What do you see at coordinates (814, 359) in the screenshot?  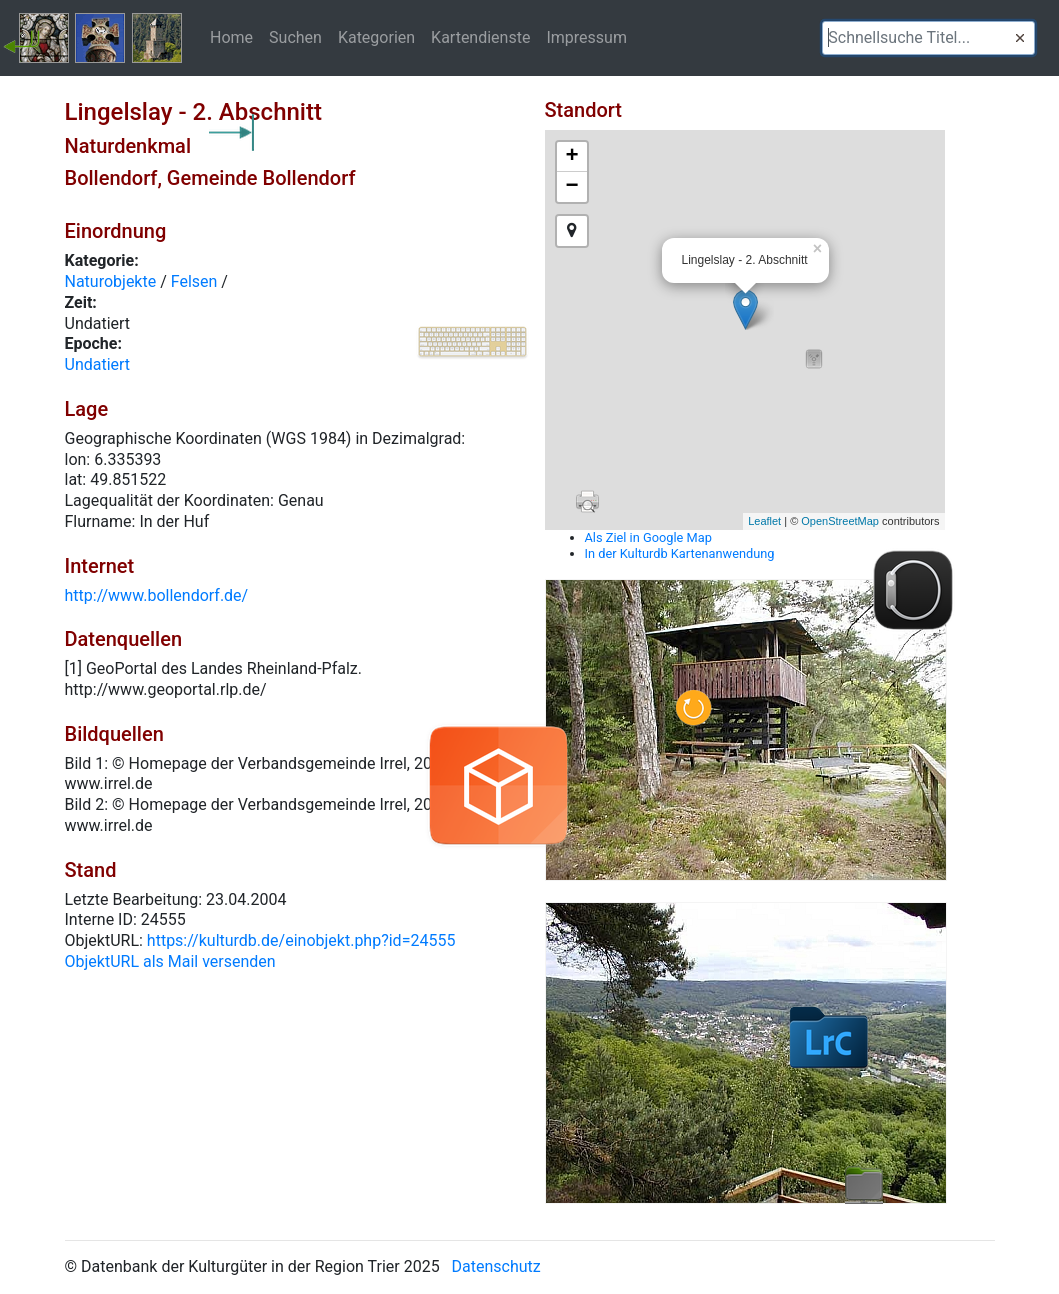 I see `access firewire external hard drive` at bounding box center [814, 359].